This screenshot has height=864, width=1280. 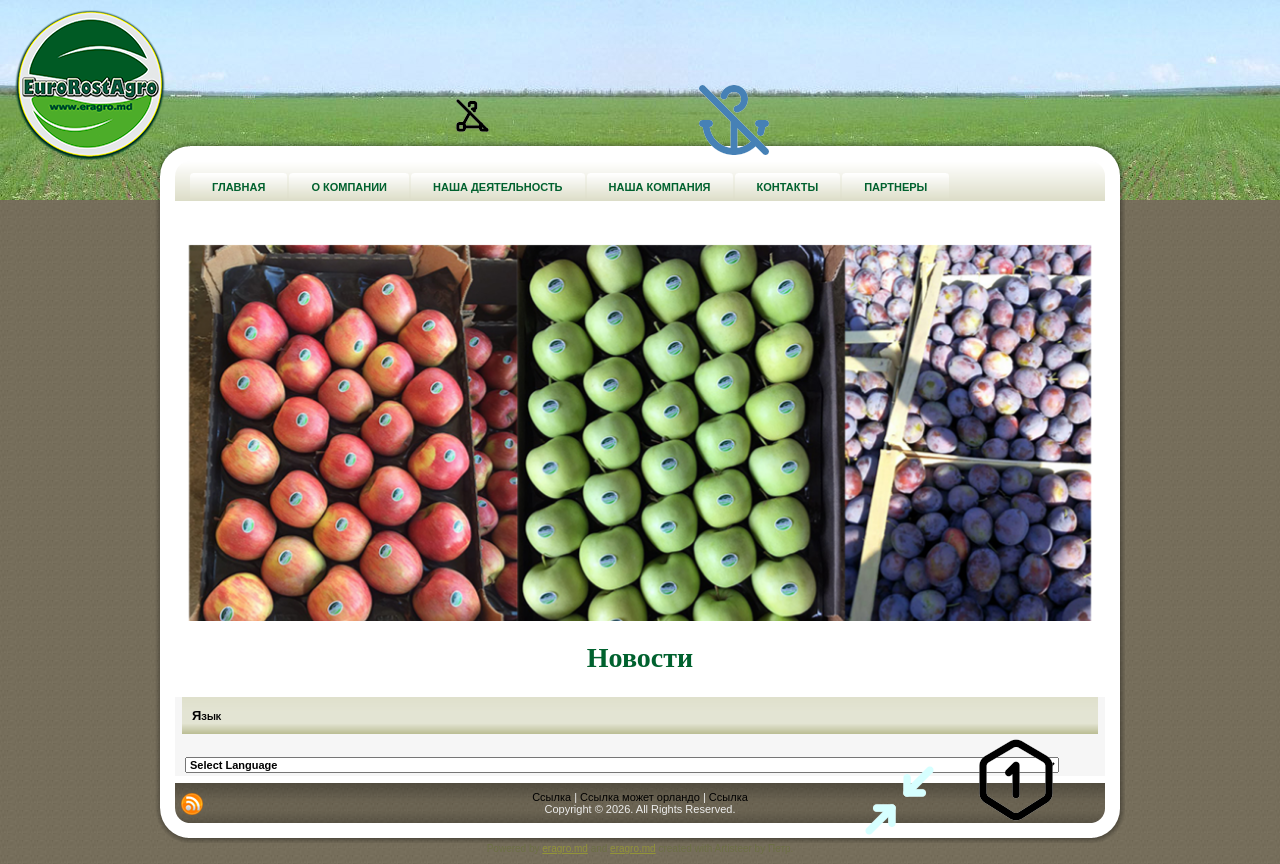 What do you see at coordinates (899, 800) in the screenshot?
I see `minimize or reduce window size` at bounding box center [899, 800].